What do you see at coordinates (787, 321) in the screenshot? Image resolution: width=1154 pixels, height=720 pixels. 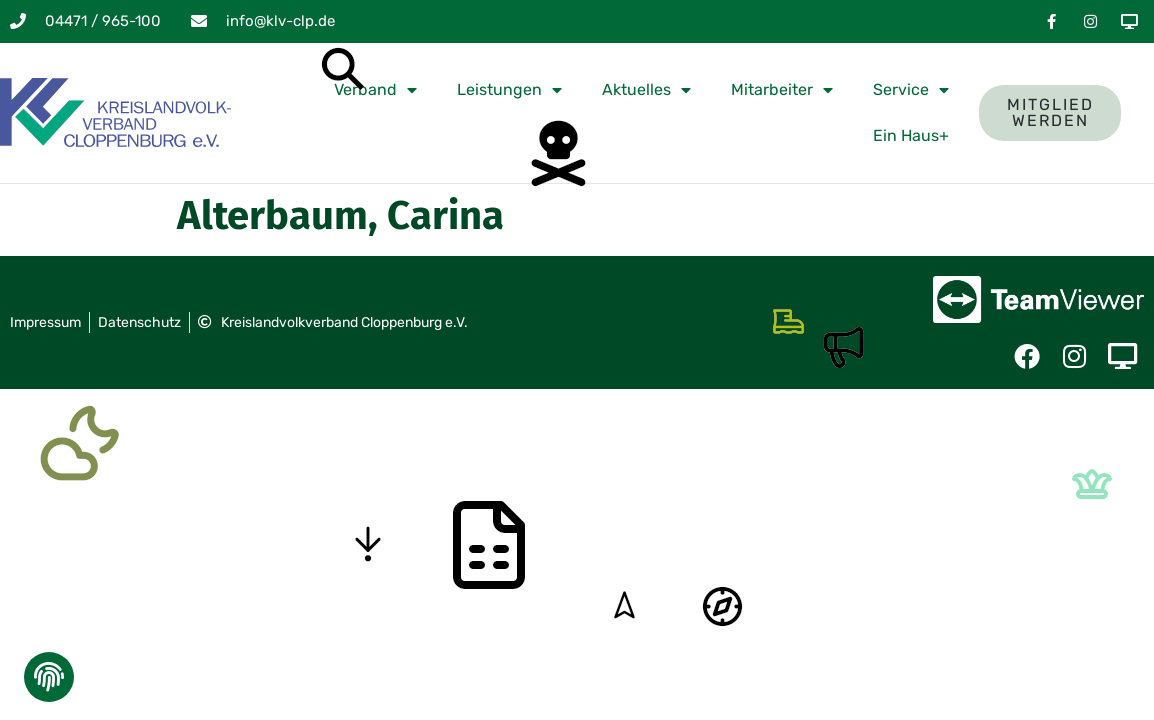 I see `browse footwear or shoe products` at bounding box center [787, 321].